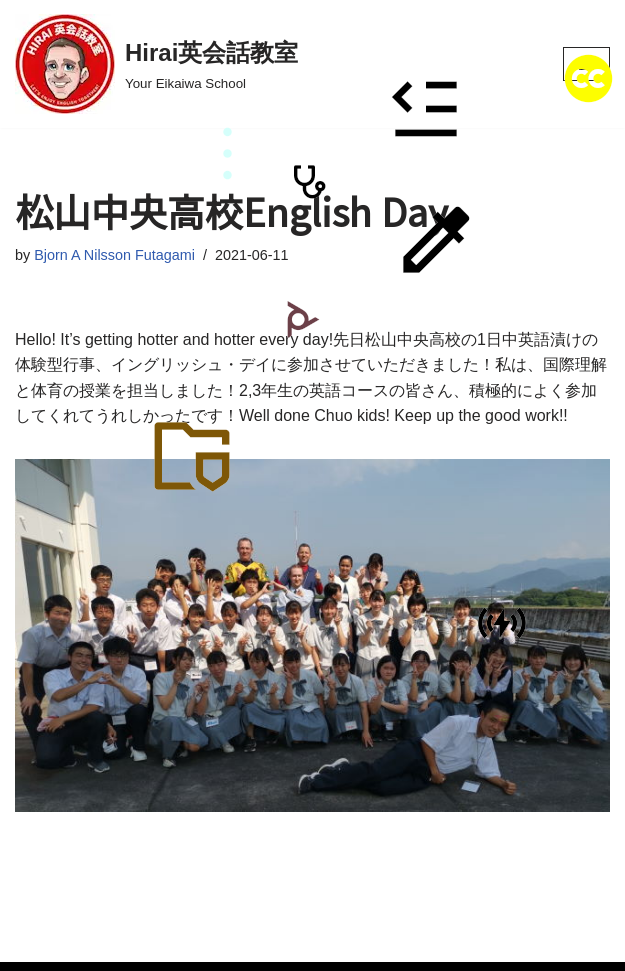  I want to click on access health or medical features, so click(308, 181).